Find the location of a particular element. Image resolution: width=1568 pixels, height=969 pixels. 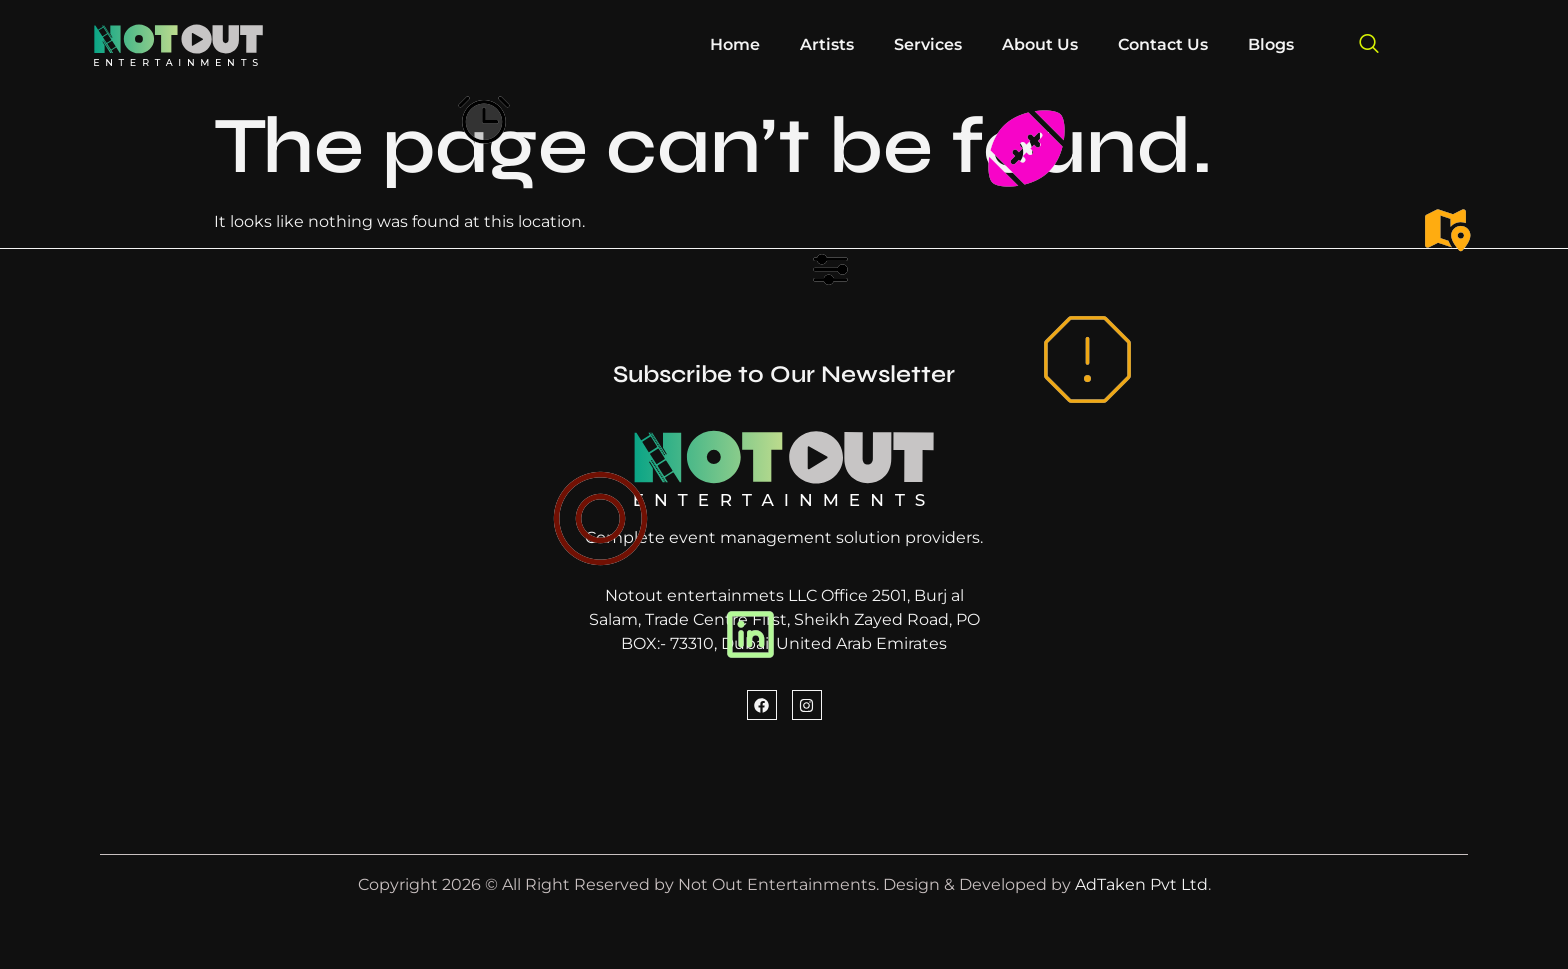

open LinkedIn profile or app is located at coordinates (750, 634).